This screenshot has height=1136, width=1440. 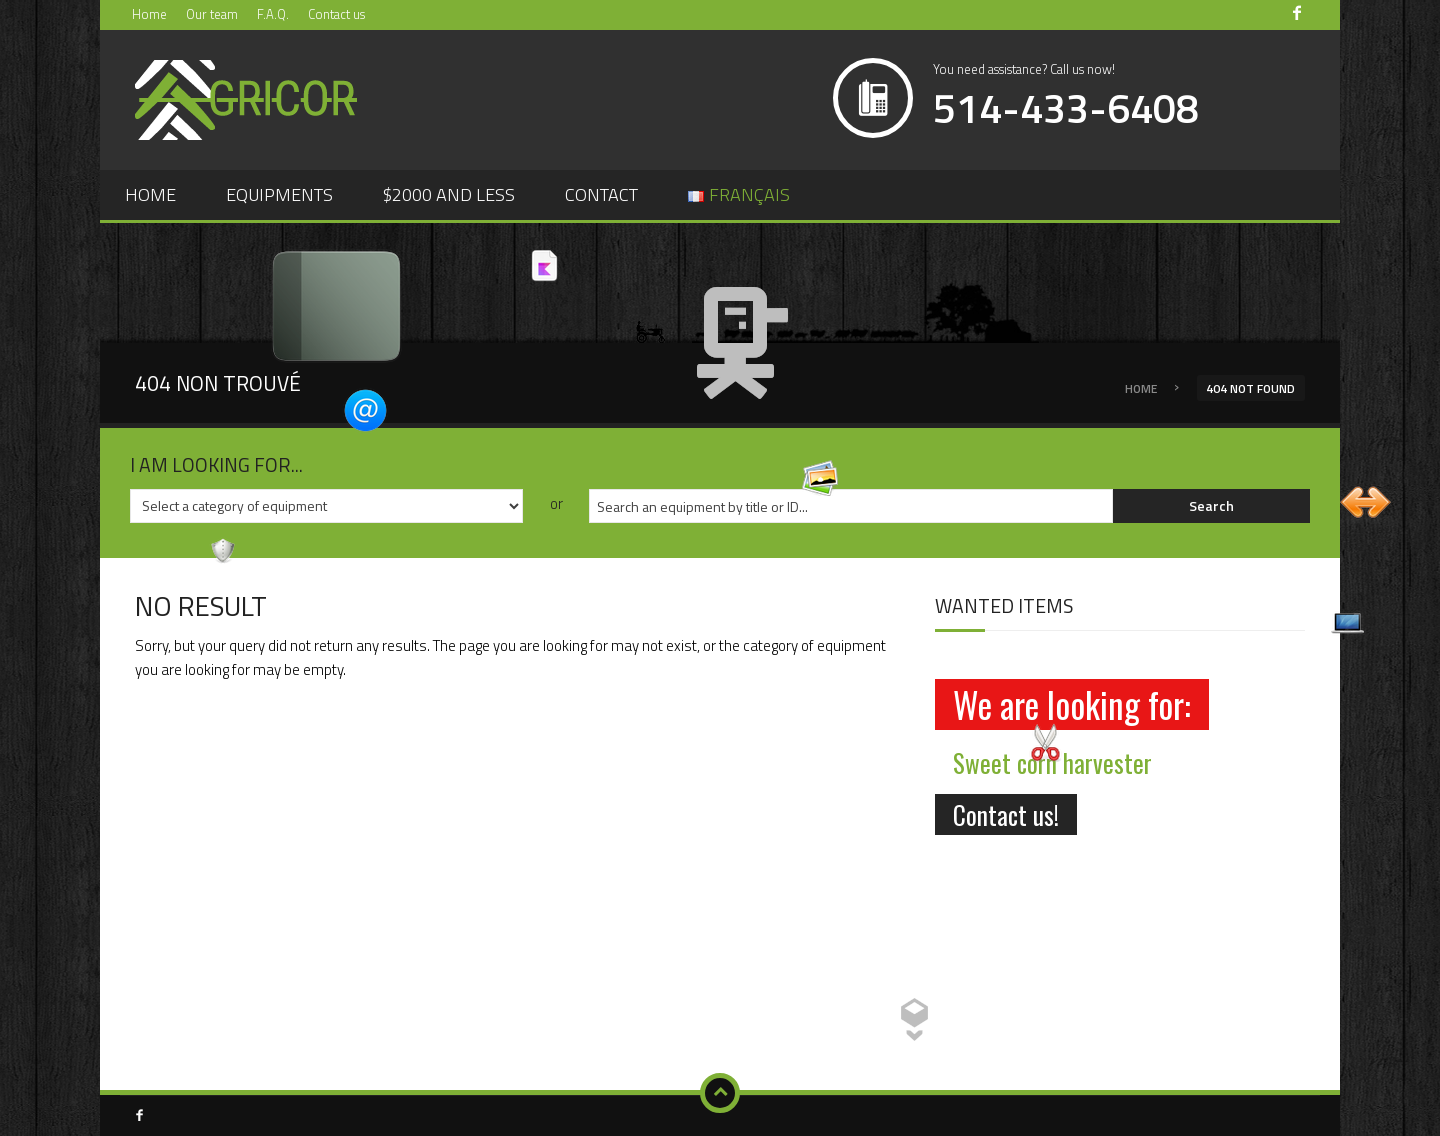 What do you see at coordinates (914, 1019) in the screenshot?
I see `insert an object or 3D element into the document` at bounding box center [914, 1019].